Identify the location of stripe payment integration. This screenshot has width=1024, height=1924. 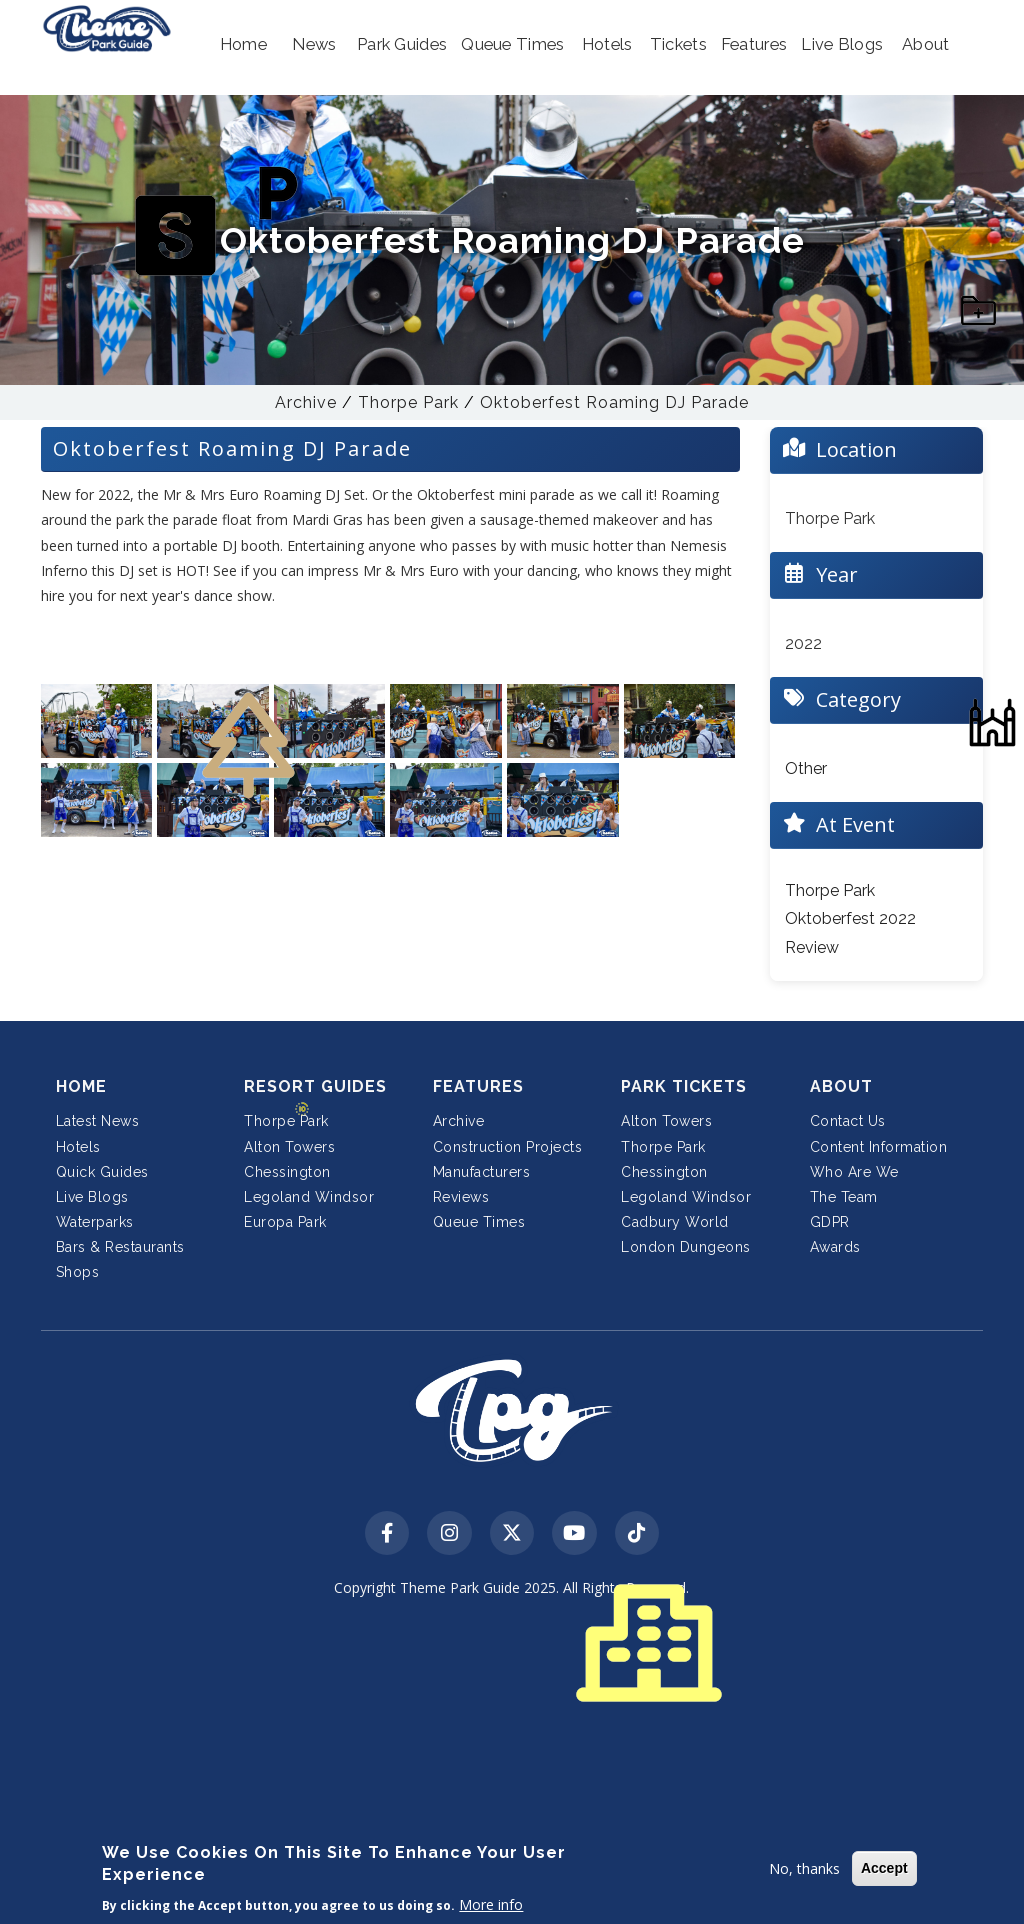
(175, 235).